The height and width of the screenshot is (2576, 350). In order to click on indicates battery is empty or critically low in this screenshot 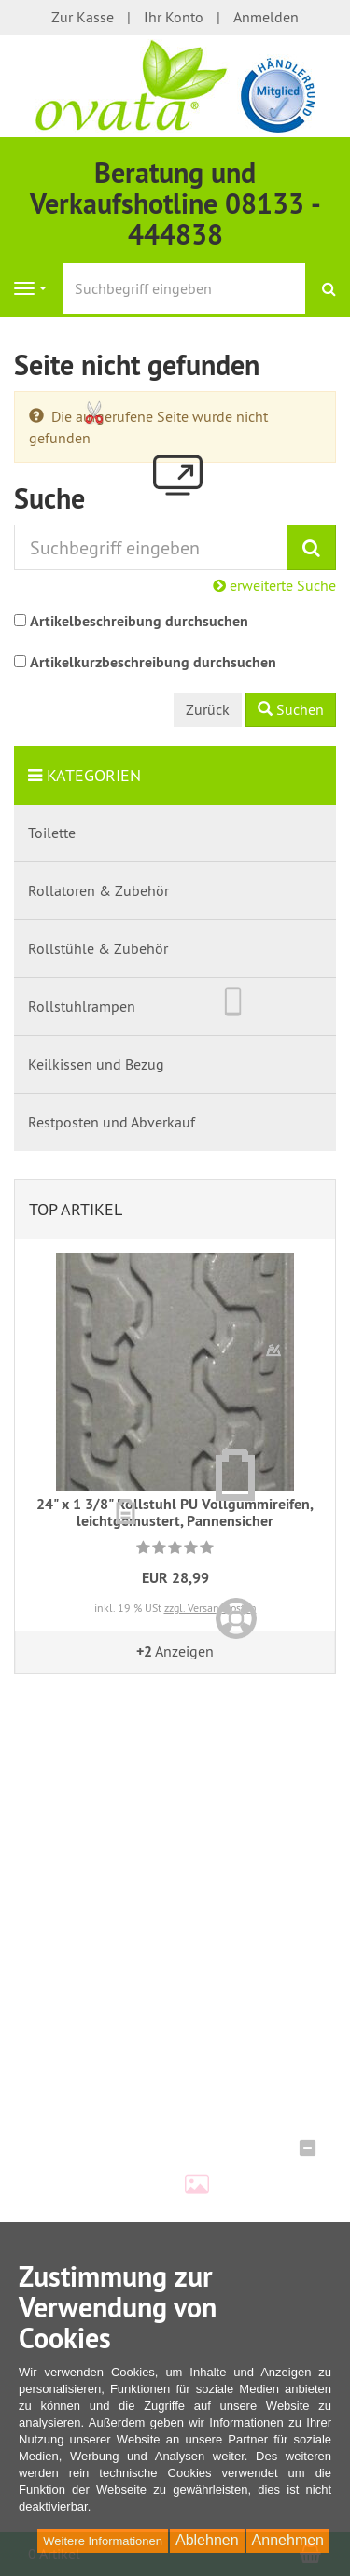, I will do `click(235, 1475)`.